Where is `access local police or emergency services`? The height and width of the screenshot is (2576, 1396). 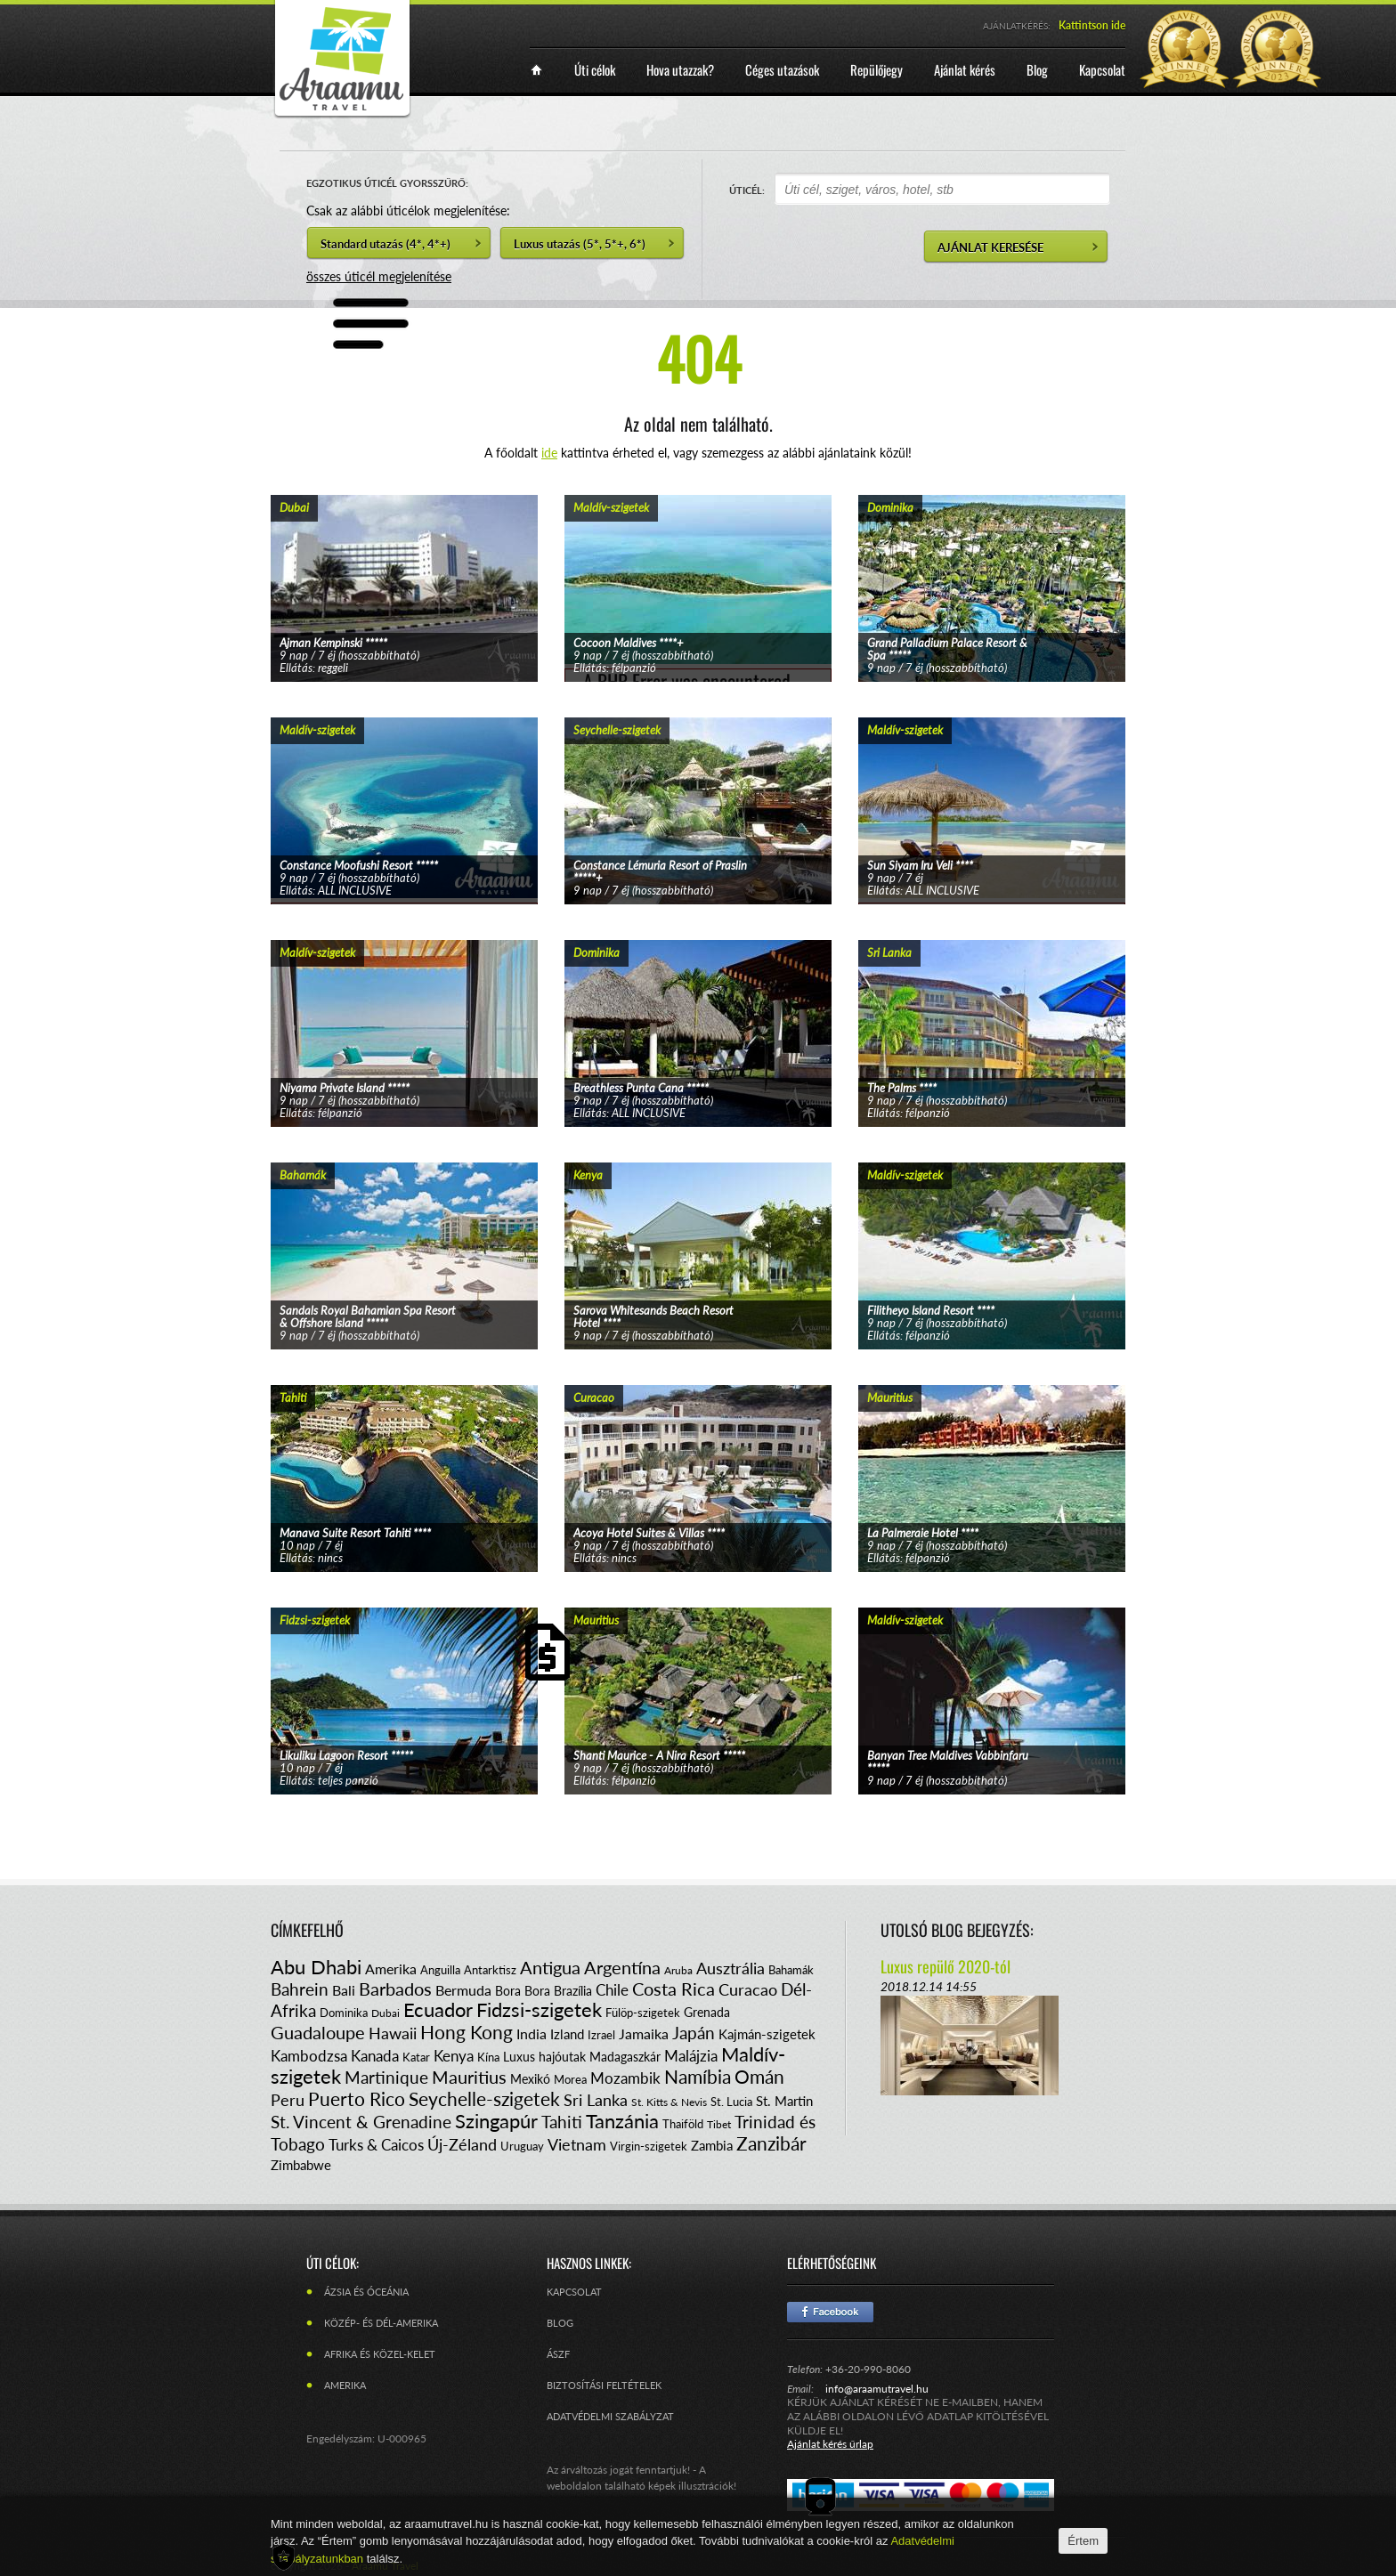
access local police or emergency services is located at coordinates (283, 2556).